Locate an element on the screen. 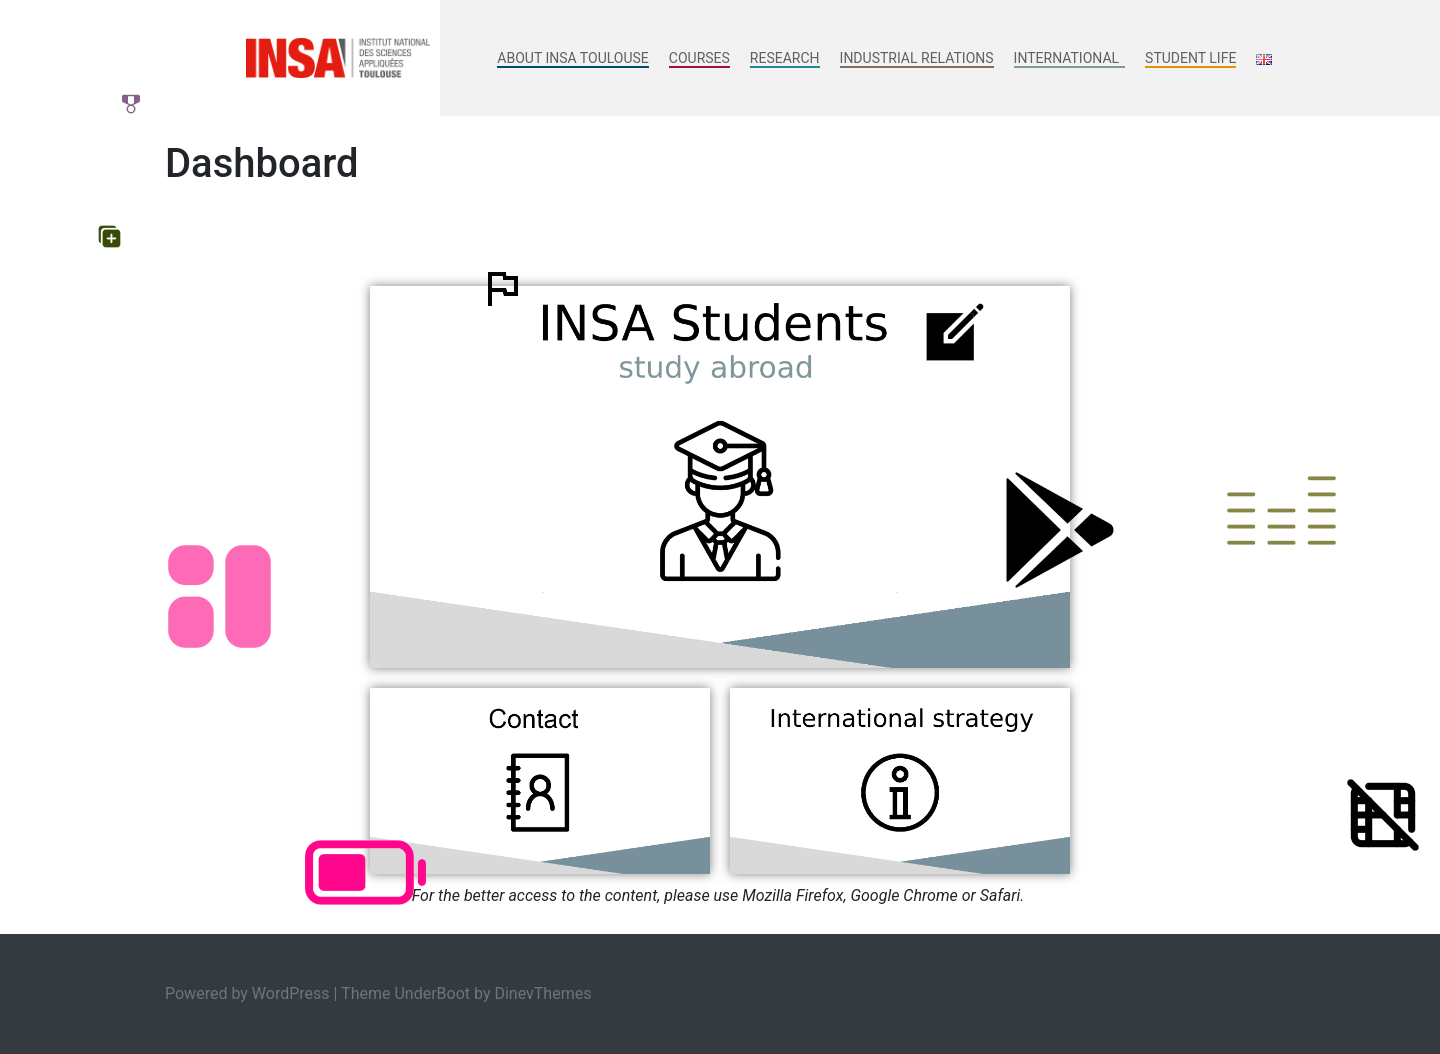 The height and width of the screenshot is (1054, 1440). adjust audio equalizer settings is located at coordinates (1281, 510).